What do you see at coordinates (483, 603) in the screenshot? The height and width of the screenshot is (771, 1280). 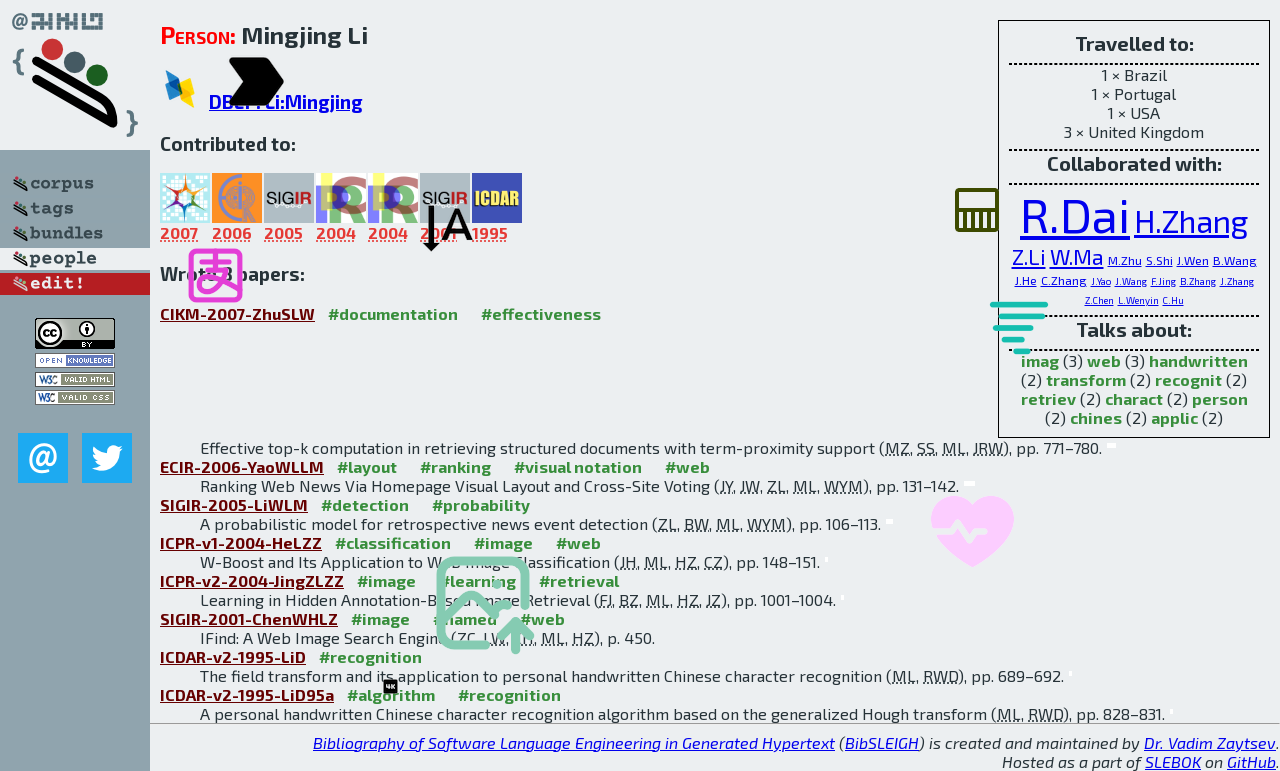 I see `upload a photo` at bounding box center [483, 603].